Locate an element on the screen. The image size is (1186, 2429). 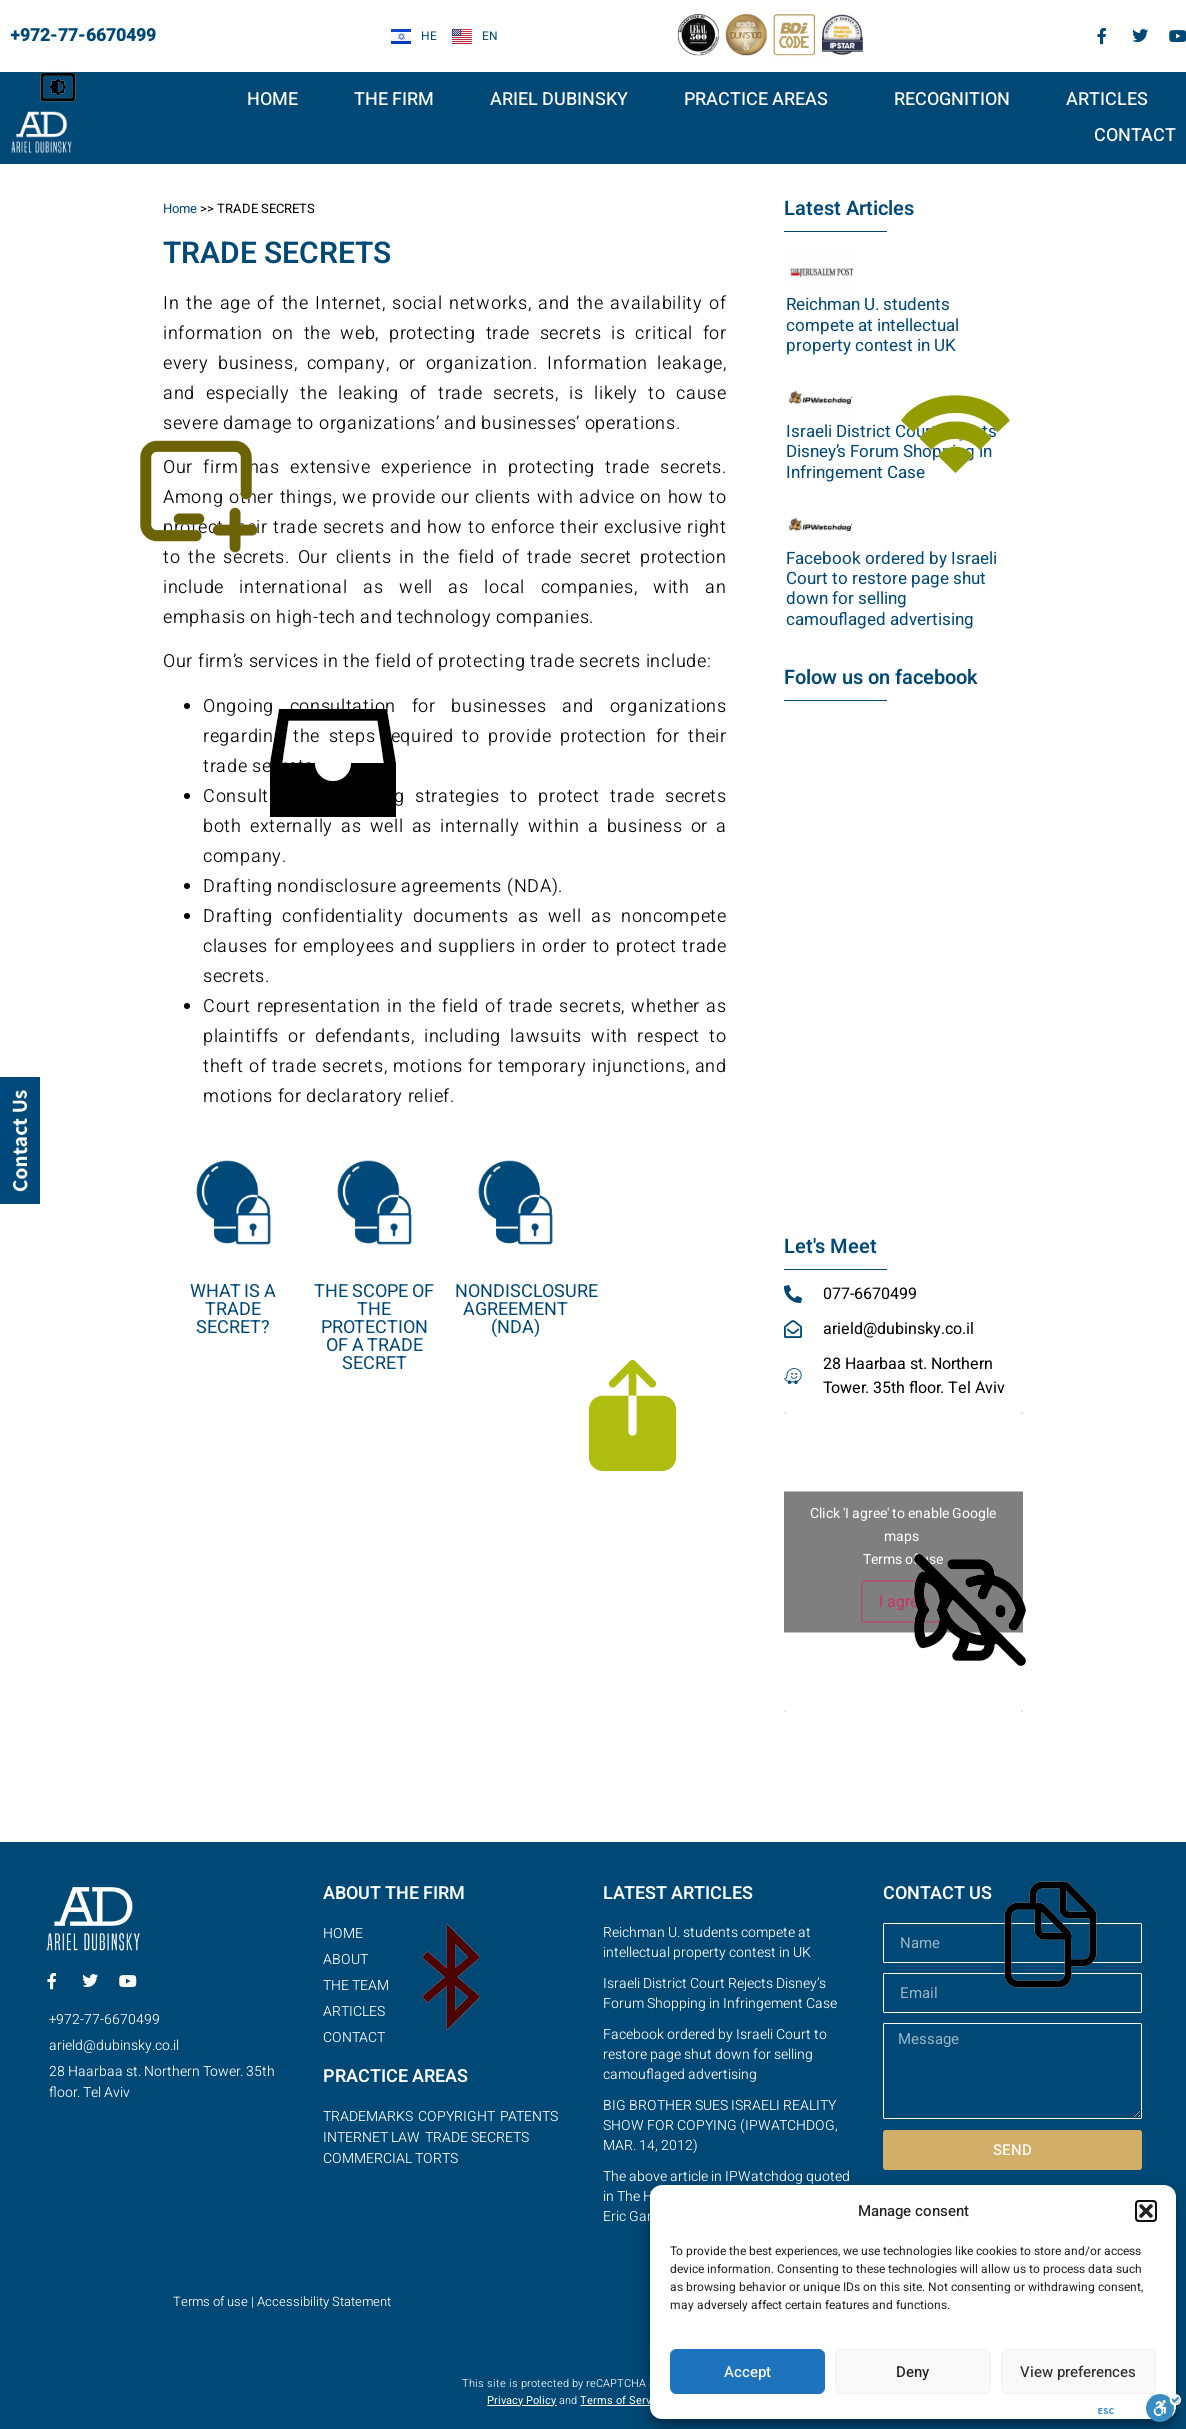
share this content is located at coordinates (632, 1415).